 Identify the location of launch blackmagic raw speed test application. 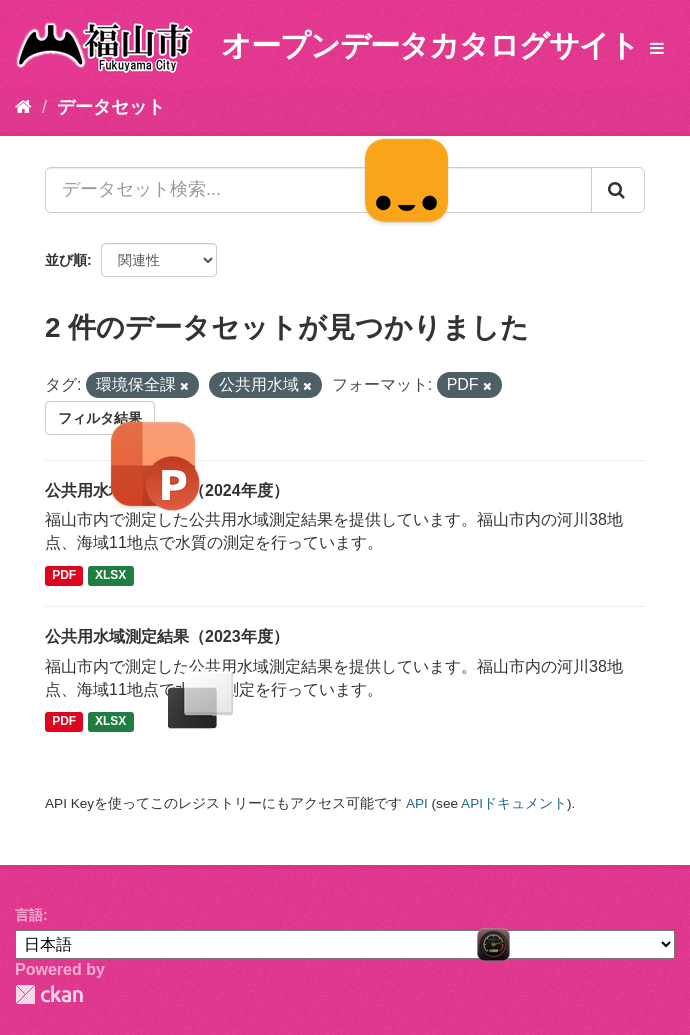
(493, 944).